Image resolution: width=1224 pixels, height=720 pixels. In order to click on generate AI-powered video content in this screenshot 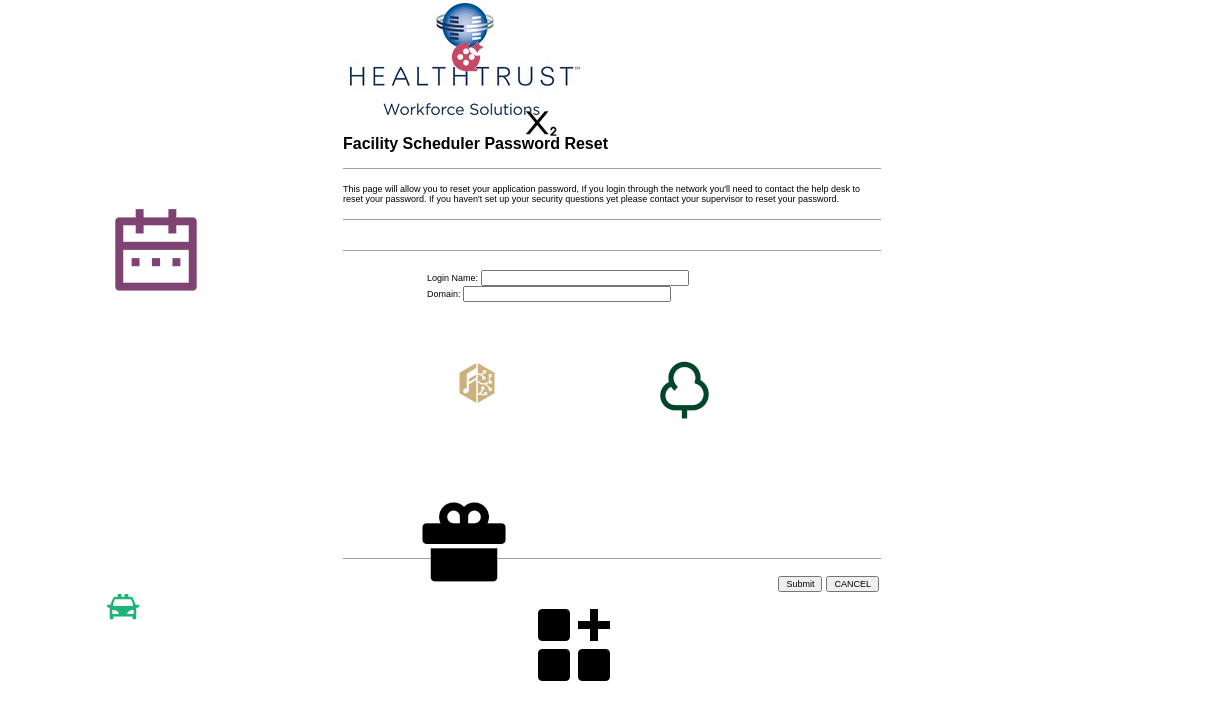, I will do `click(466, 57)`.